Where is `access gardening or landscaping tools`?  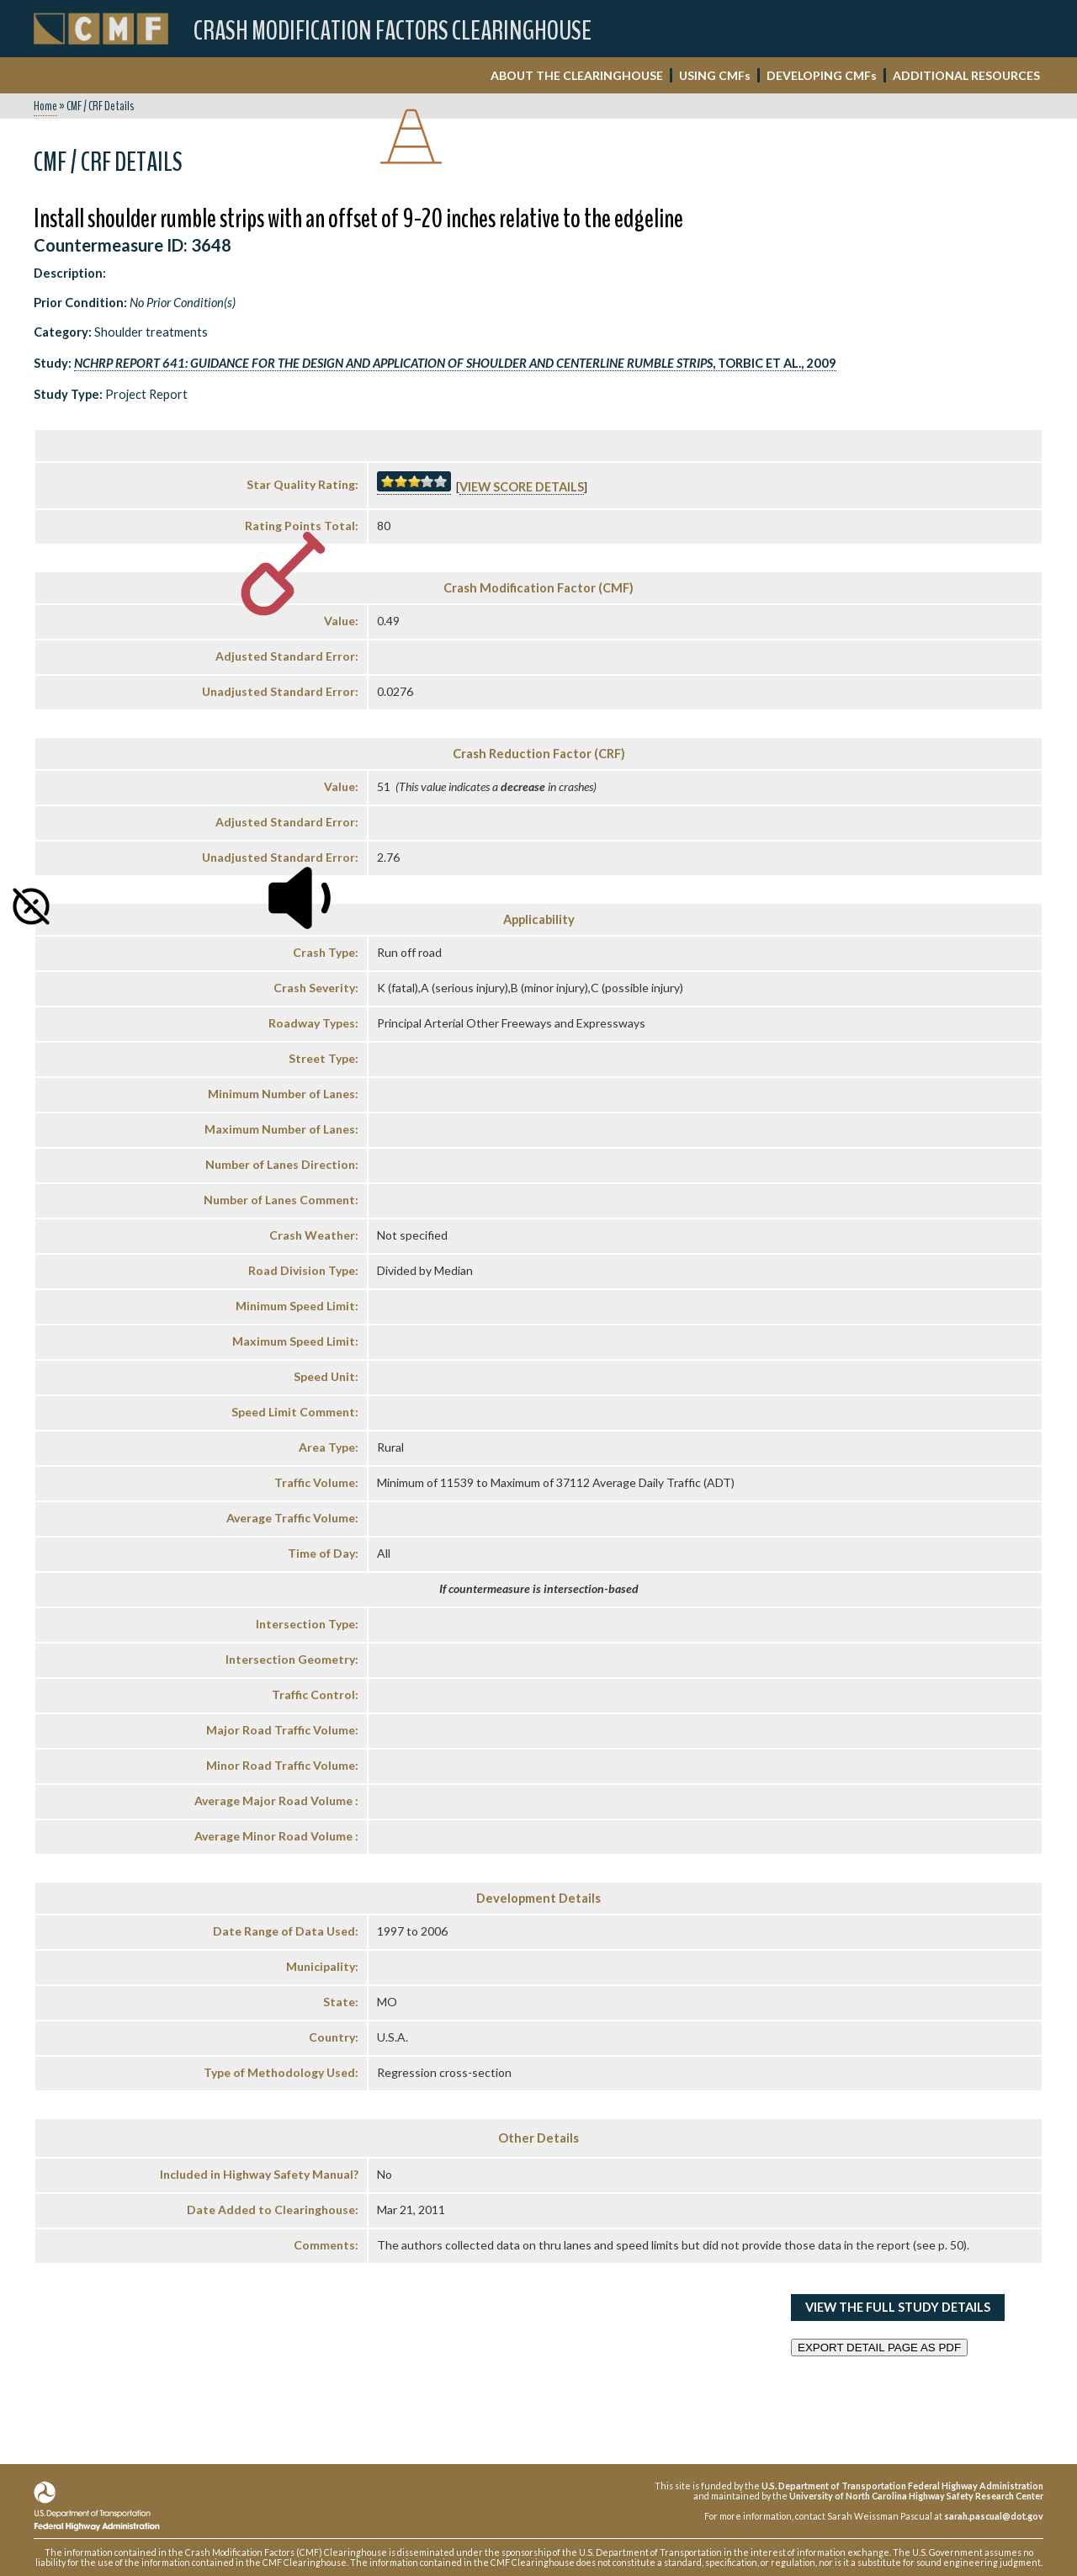 access gardening or landscaping tools is located at coordinates (285, 571).